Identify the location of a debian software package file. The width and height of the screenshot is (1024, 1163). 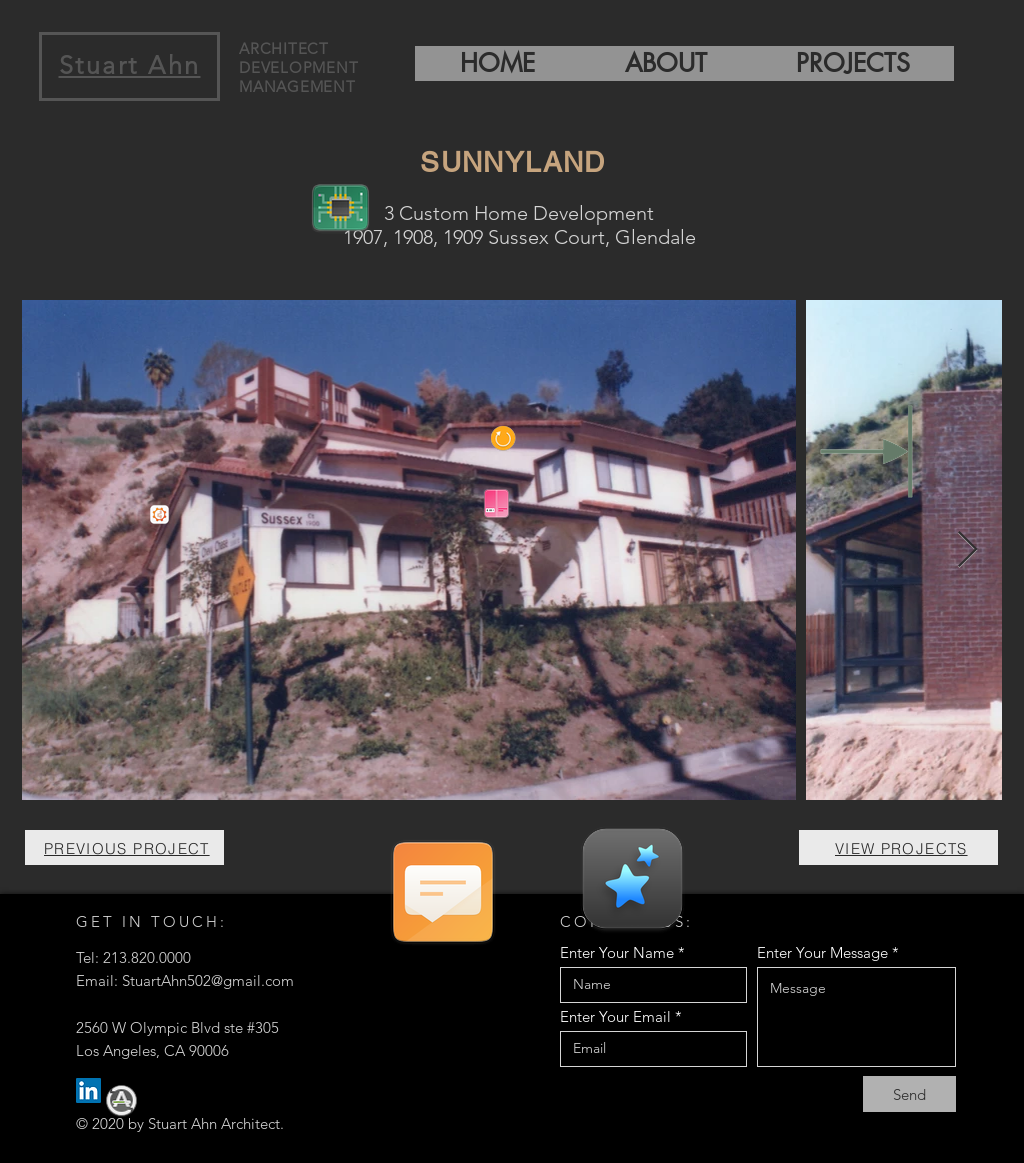
(496, 503).